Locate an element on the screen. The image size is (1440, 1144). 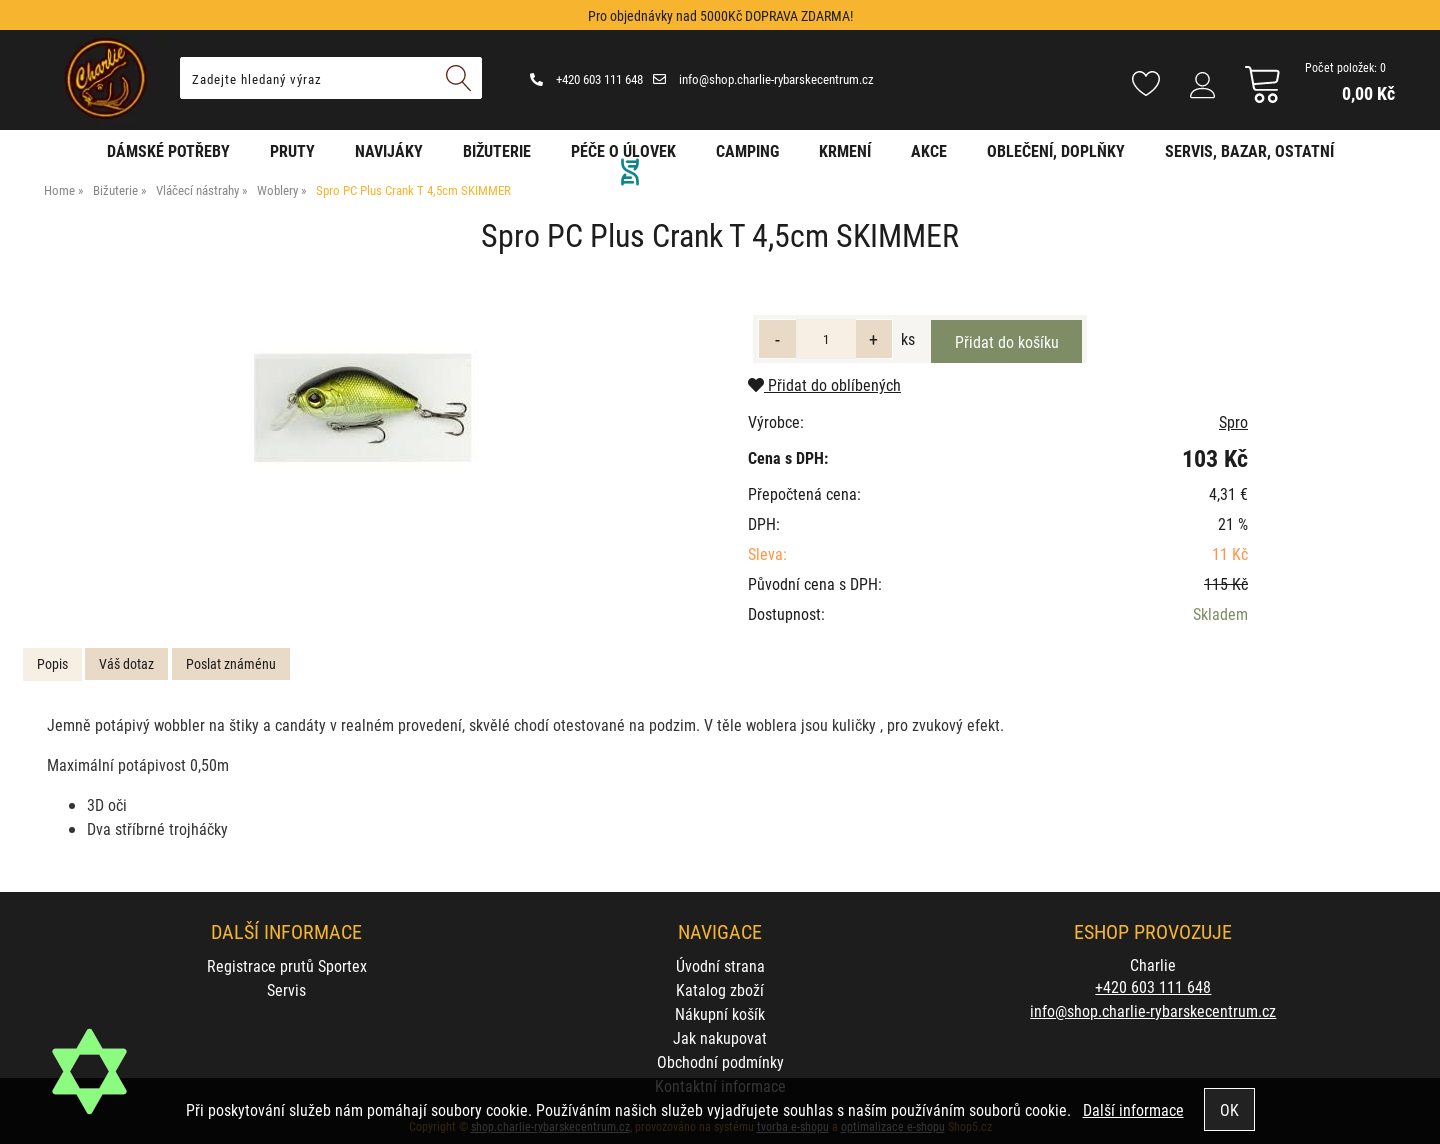
access genetics or biological data is located at coordinates (630, 172).